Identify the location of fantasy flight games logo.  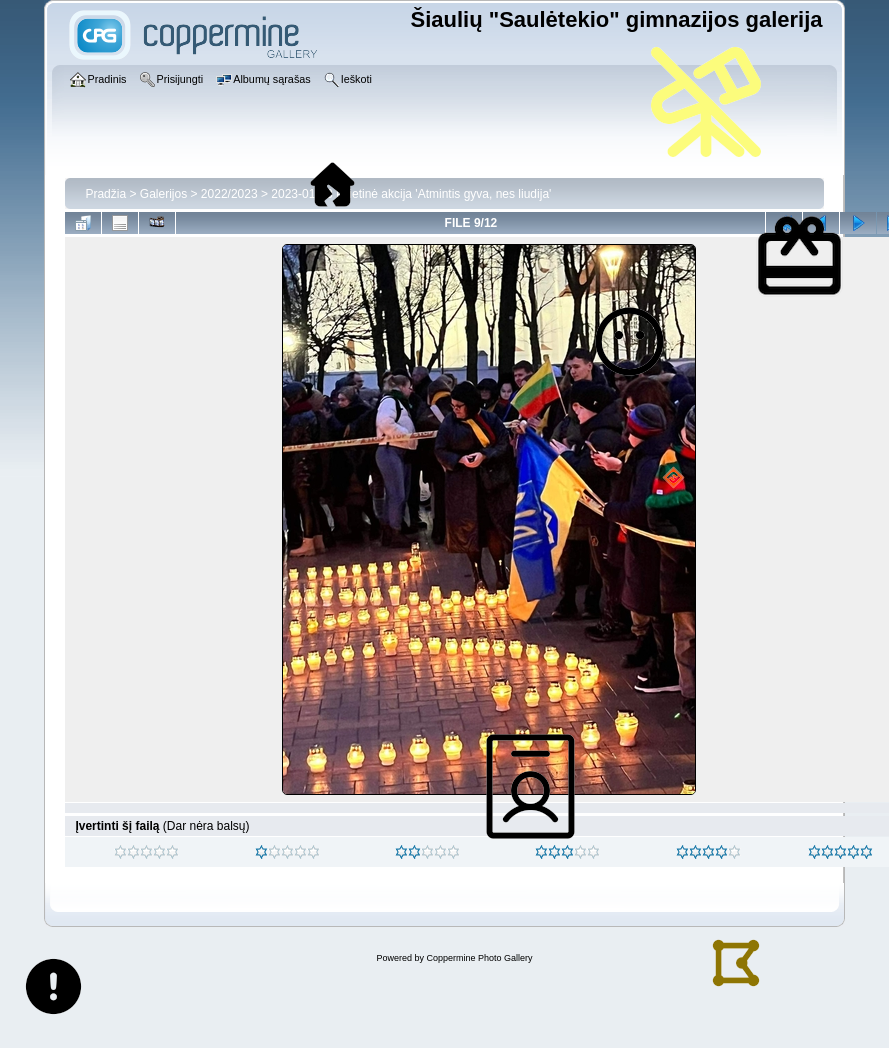
(673, 477).